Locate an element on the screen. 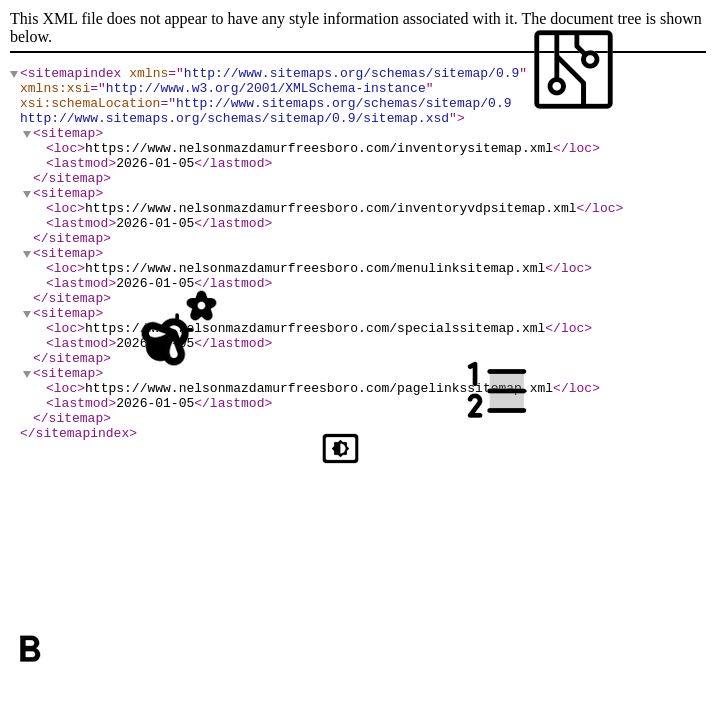 Image resolution: width=716 pixels, height=720 pixels. access nature or outdoor-themed emoji is located at coordinates (179, 328).